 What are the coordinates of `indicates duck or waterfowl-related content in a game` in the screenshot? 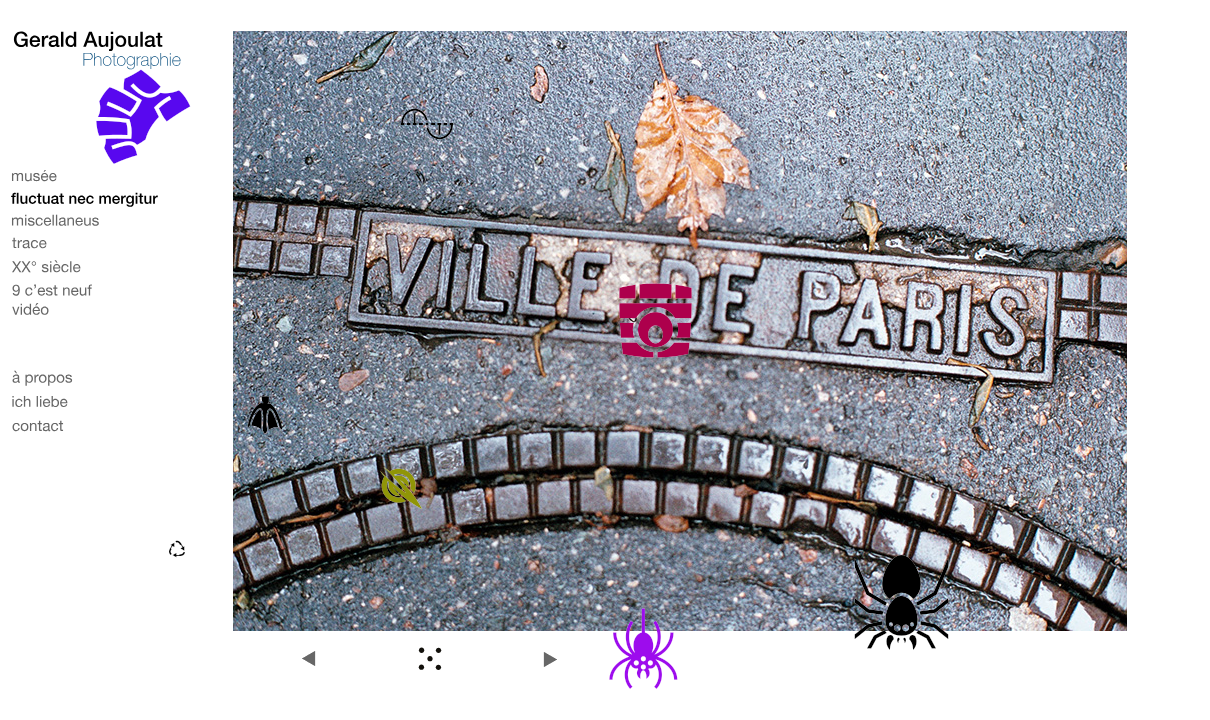 It's located at (265, 415).